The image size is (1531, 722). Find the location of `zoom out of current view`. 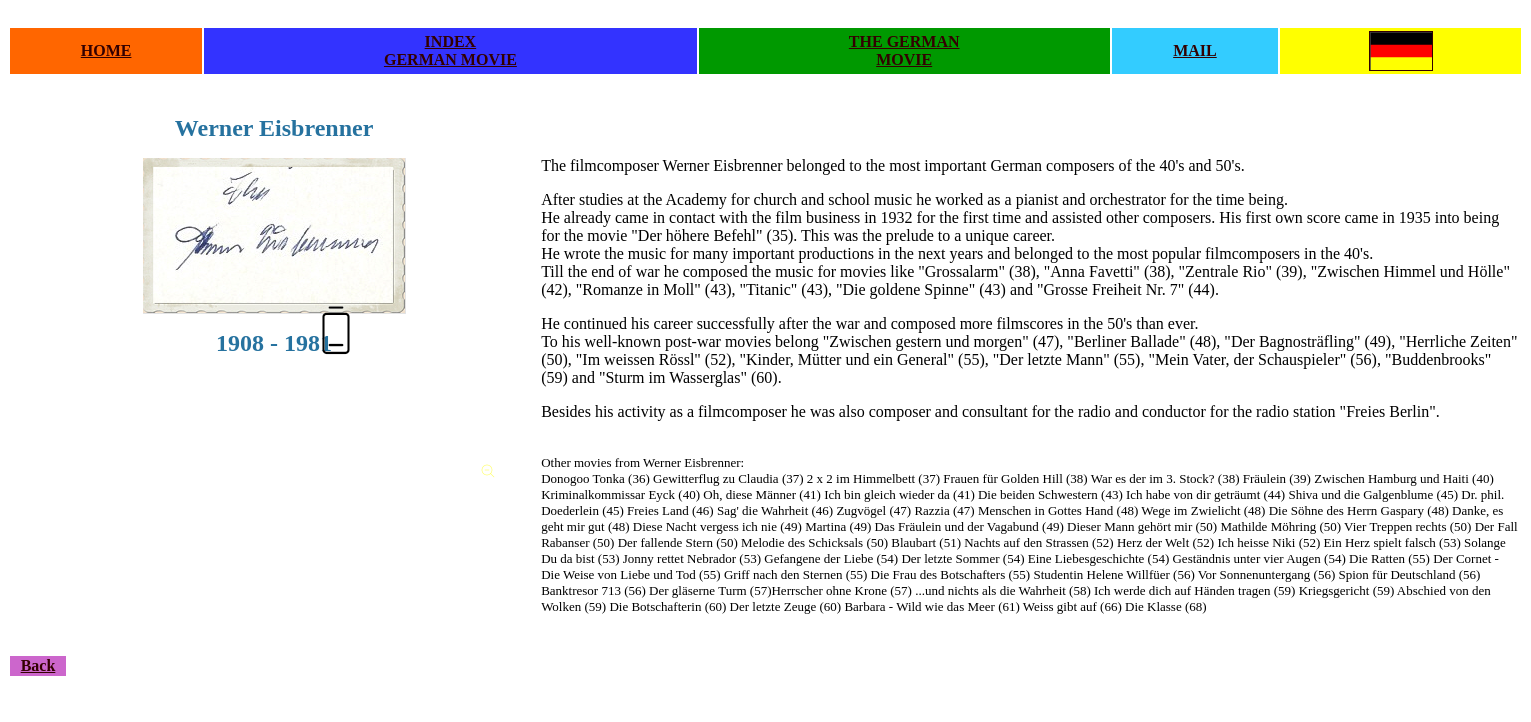

zoom out of current view is located at coordinates (488, 471).